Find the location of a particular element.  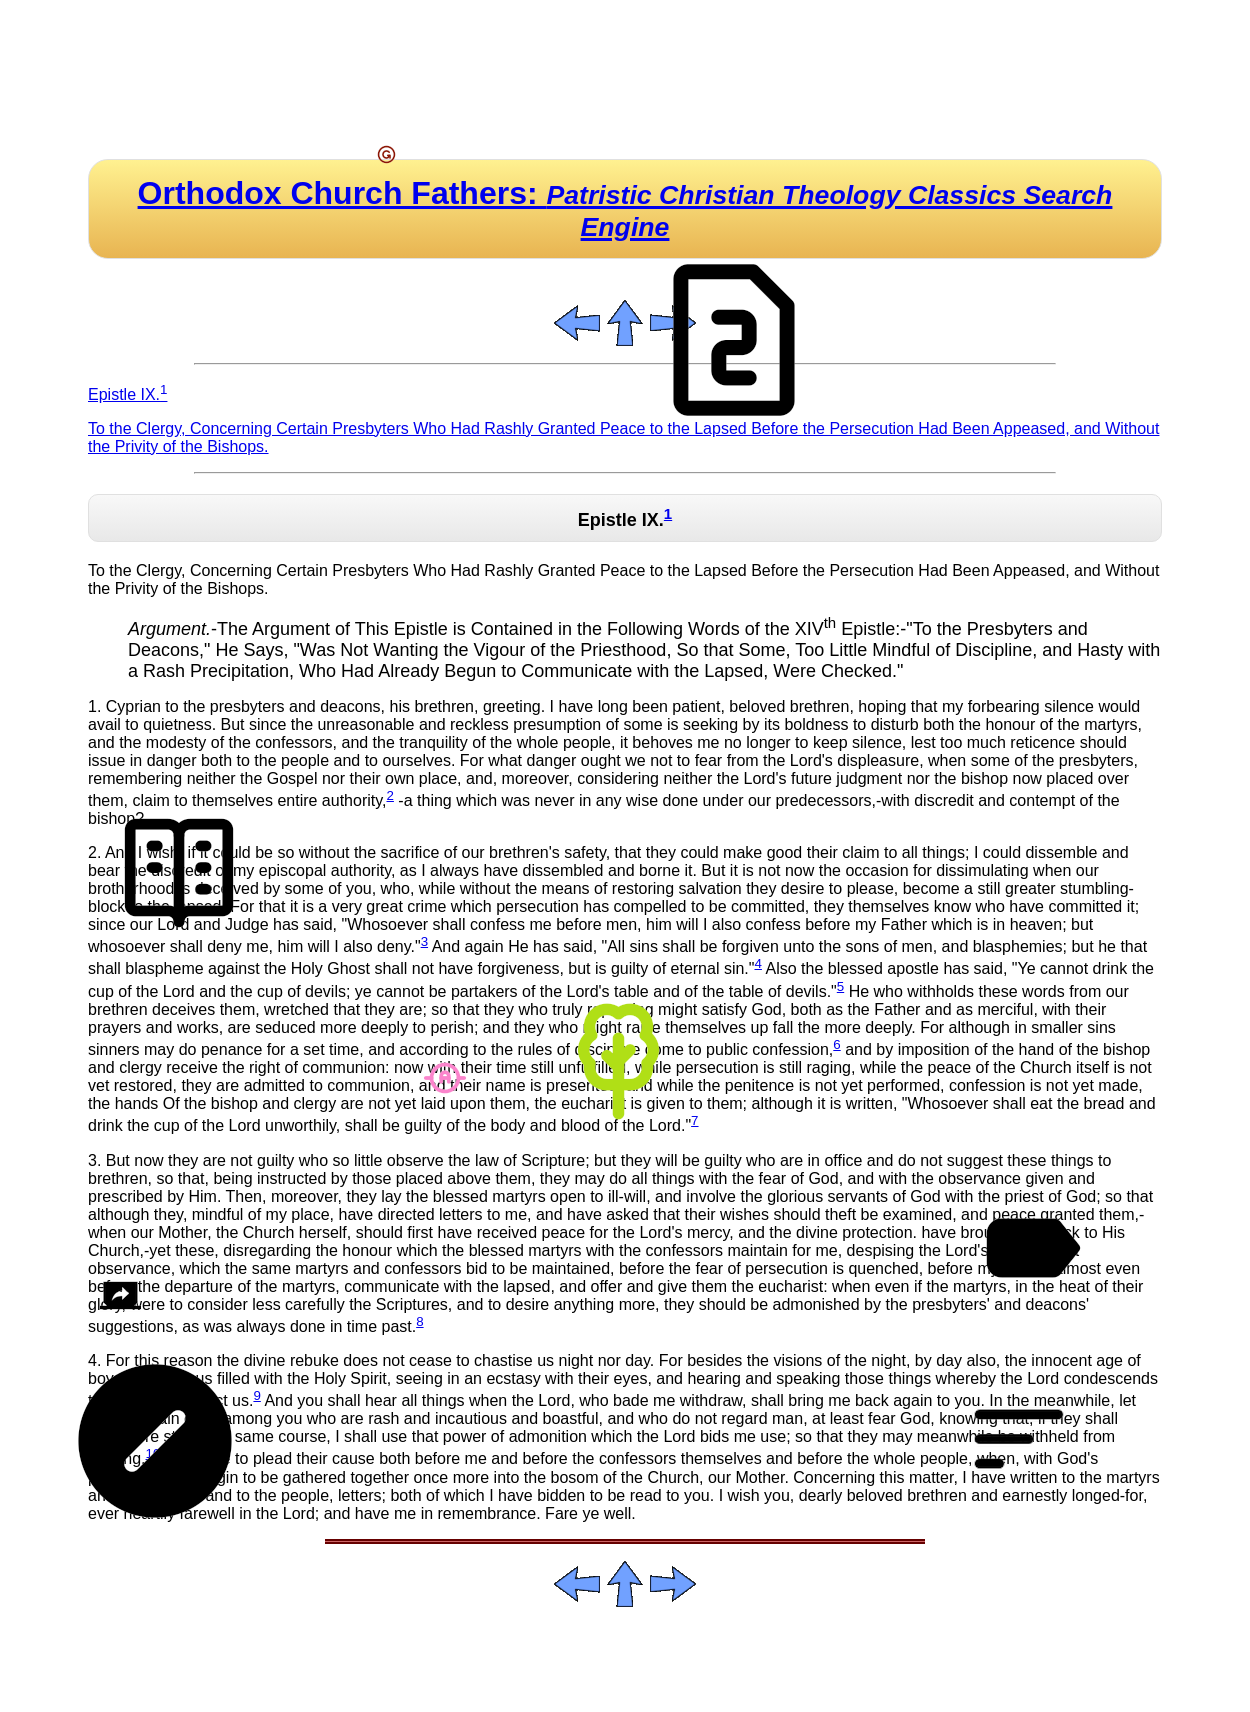

indicates a blocked or prohibited action is located at coordinates (155, 1441).